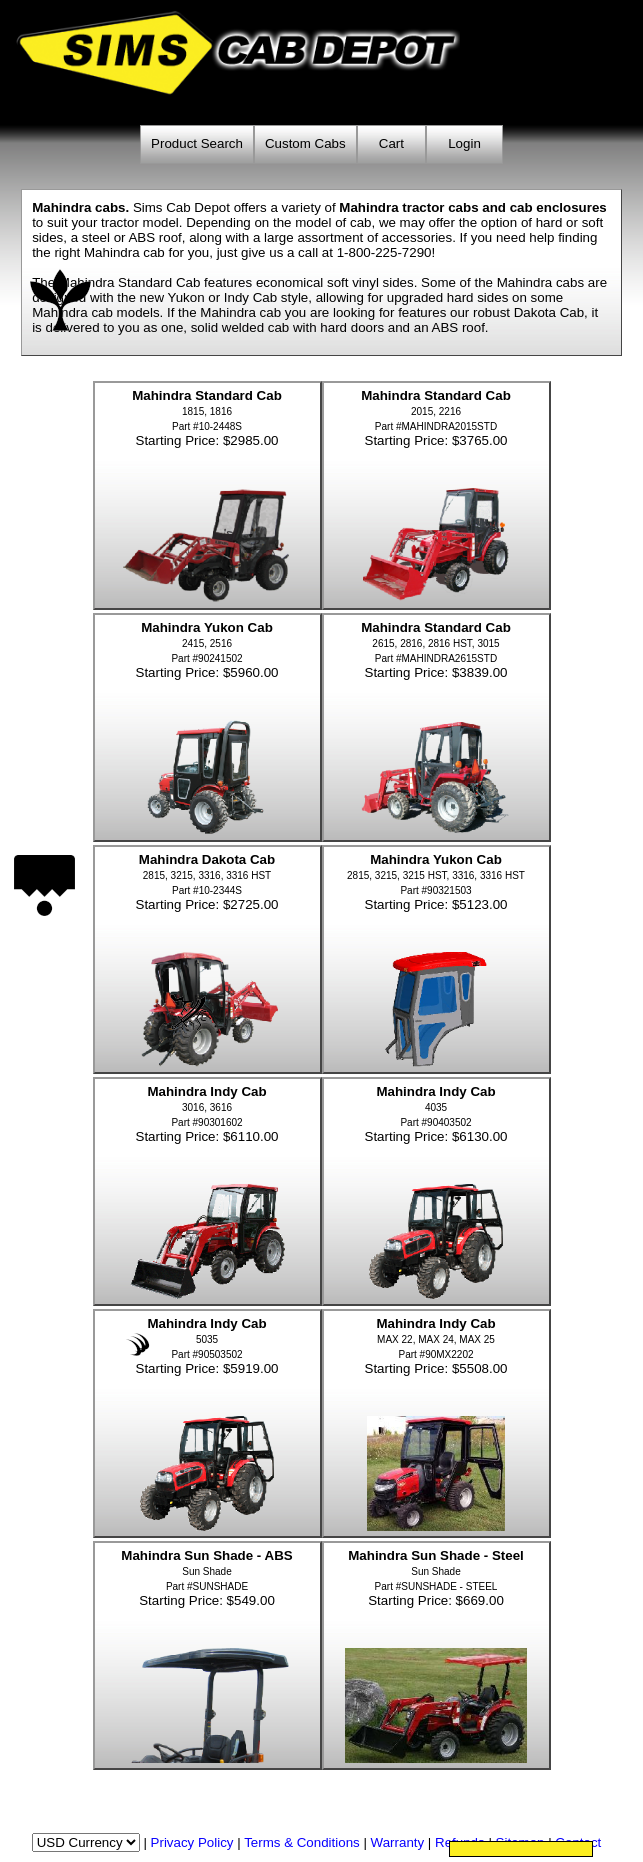 The width and height of the screenshot is (643, 1862). What do you see at coordinates (60, 300) in the screenshot?
I see `indicates new growth or beginner status` at bounding box center [60, 300].